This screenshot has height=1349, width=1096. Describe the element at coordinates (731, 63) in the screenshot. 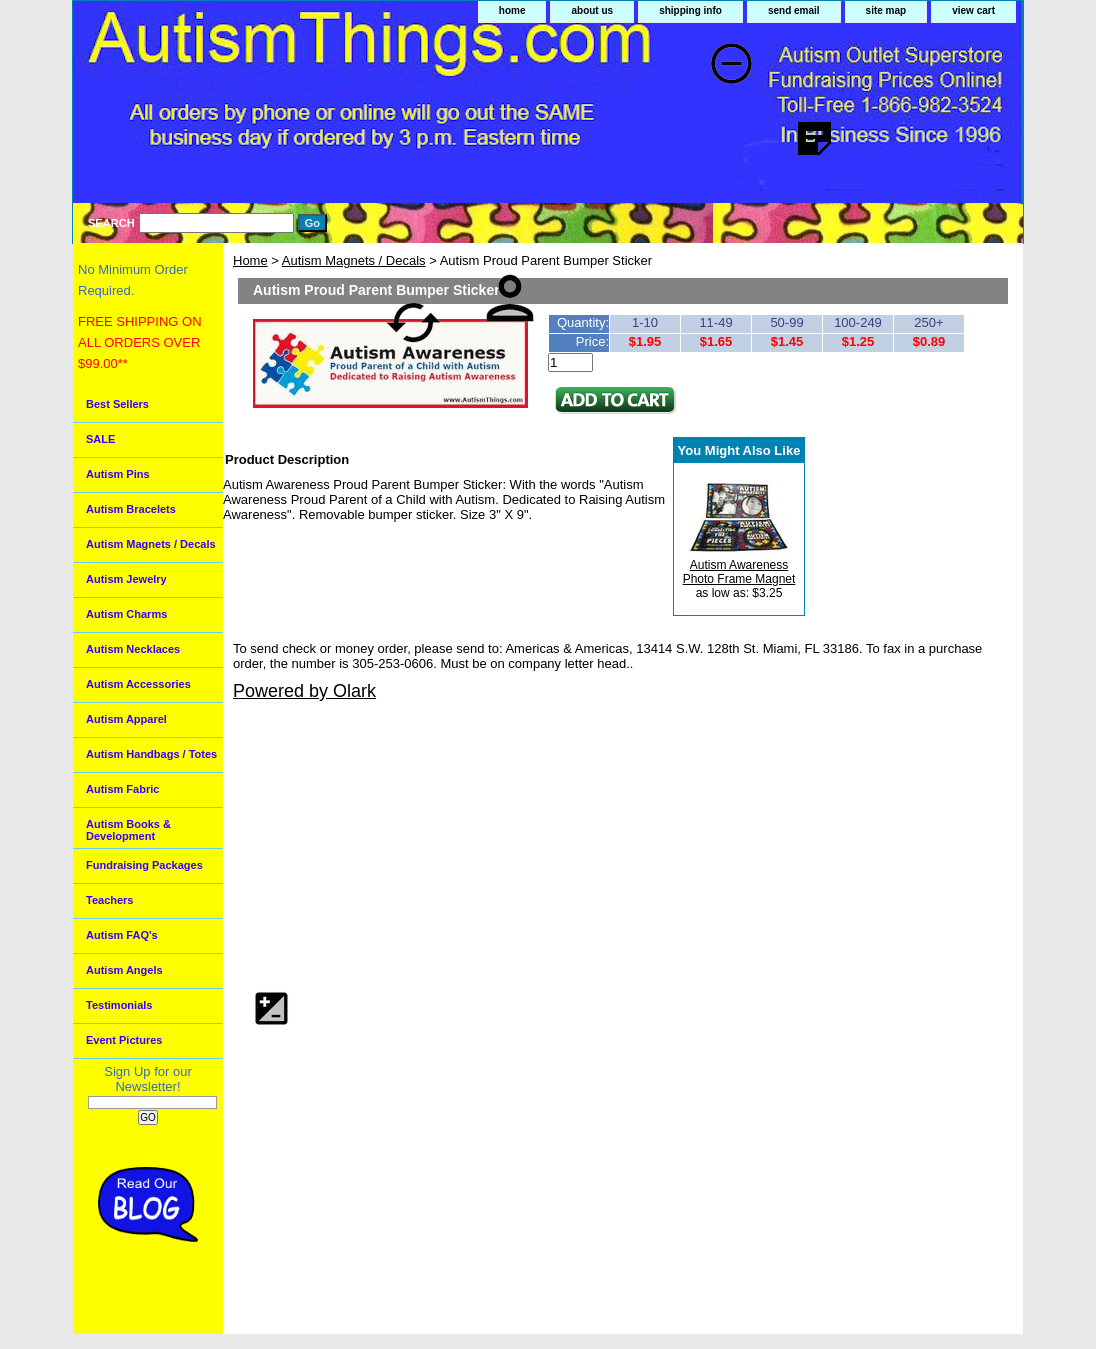

I see `enable do not disturb mode` at that location.